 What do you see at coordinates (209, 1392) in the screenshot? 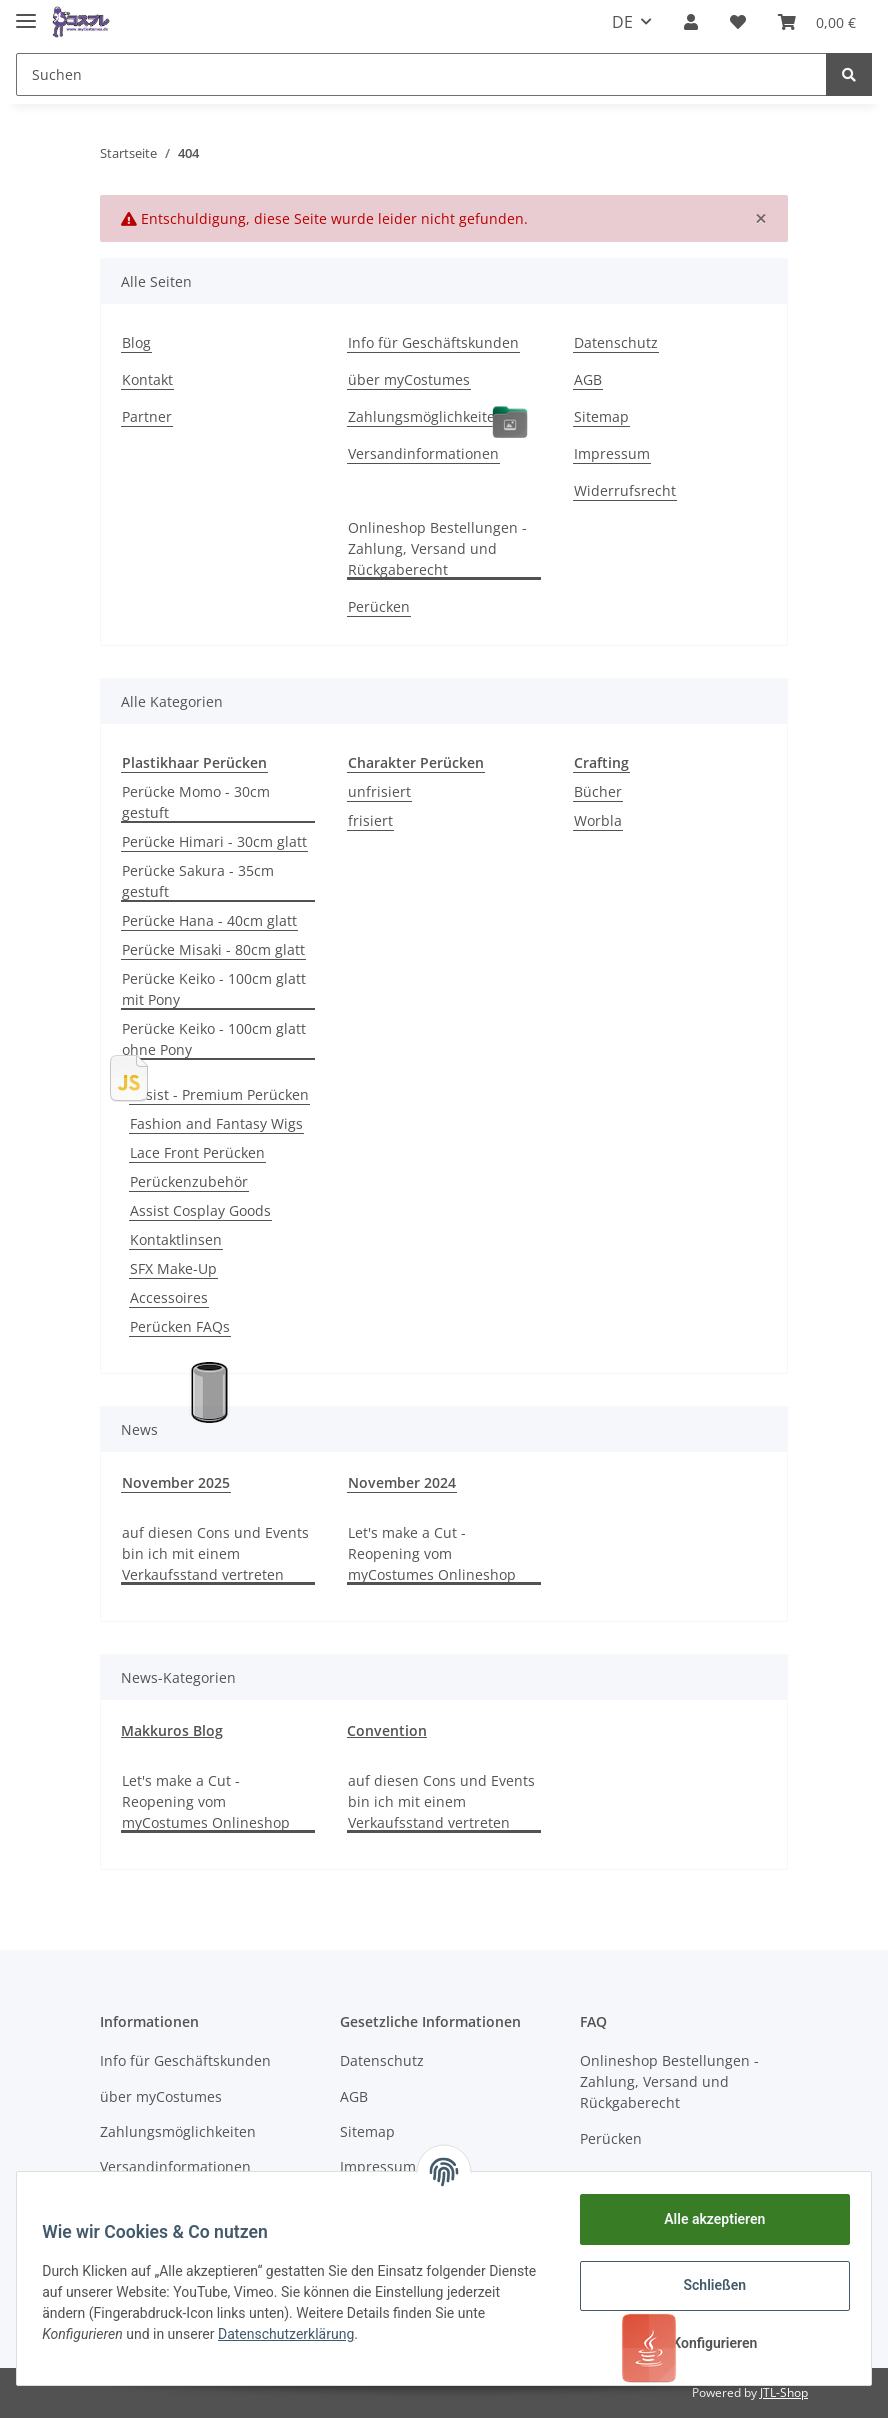
I see `mac pro (cylinder model) in finder sidebar` at bounding box center [209, 1392].